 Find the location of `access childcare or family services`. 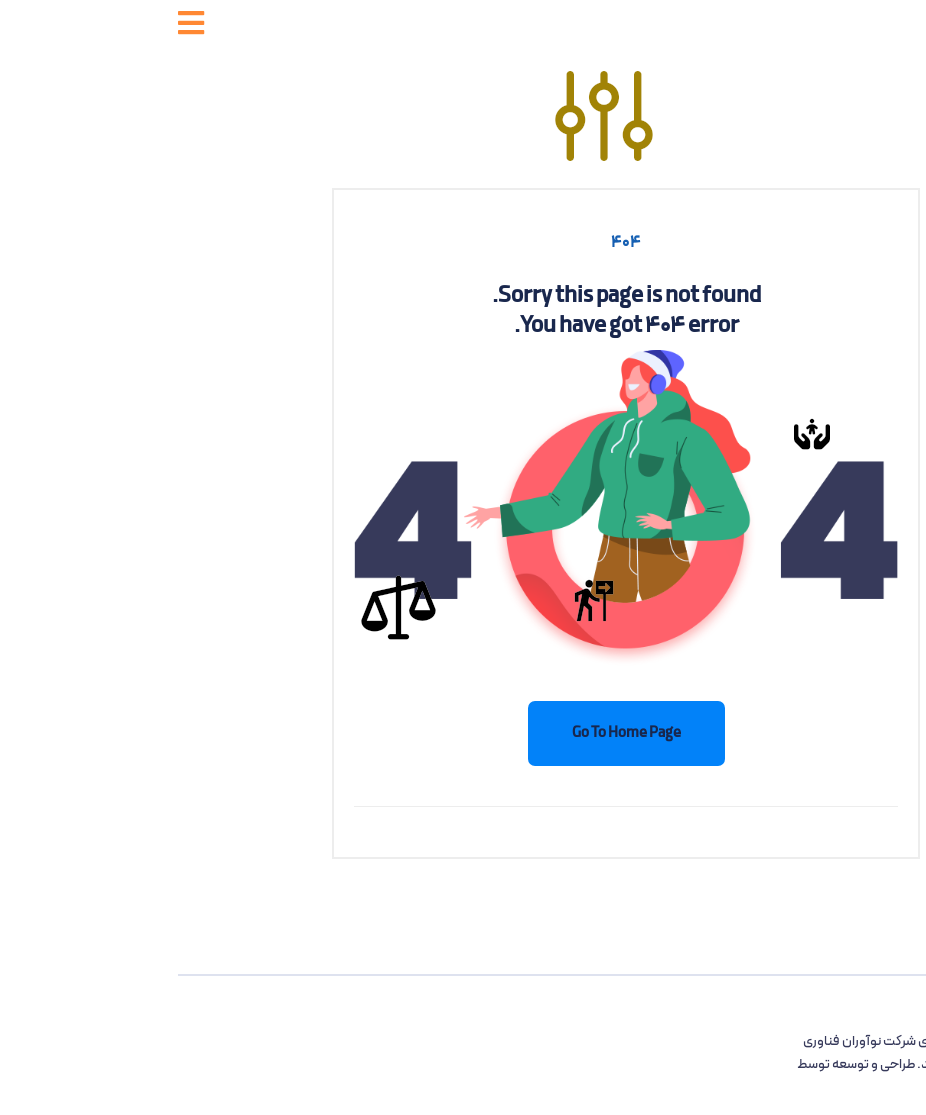

access childcare or family services is located at coordinates (812, 435).